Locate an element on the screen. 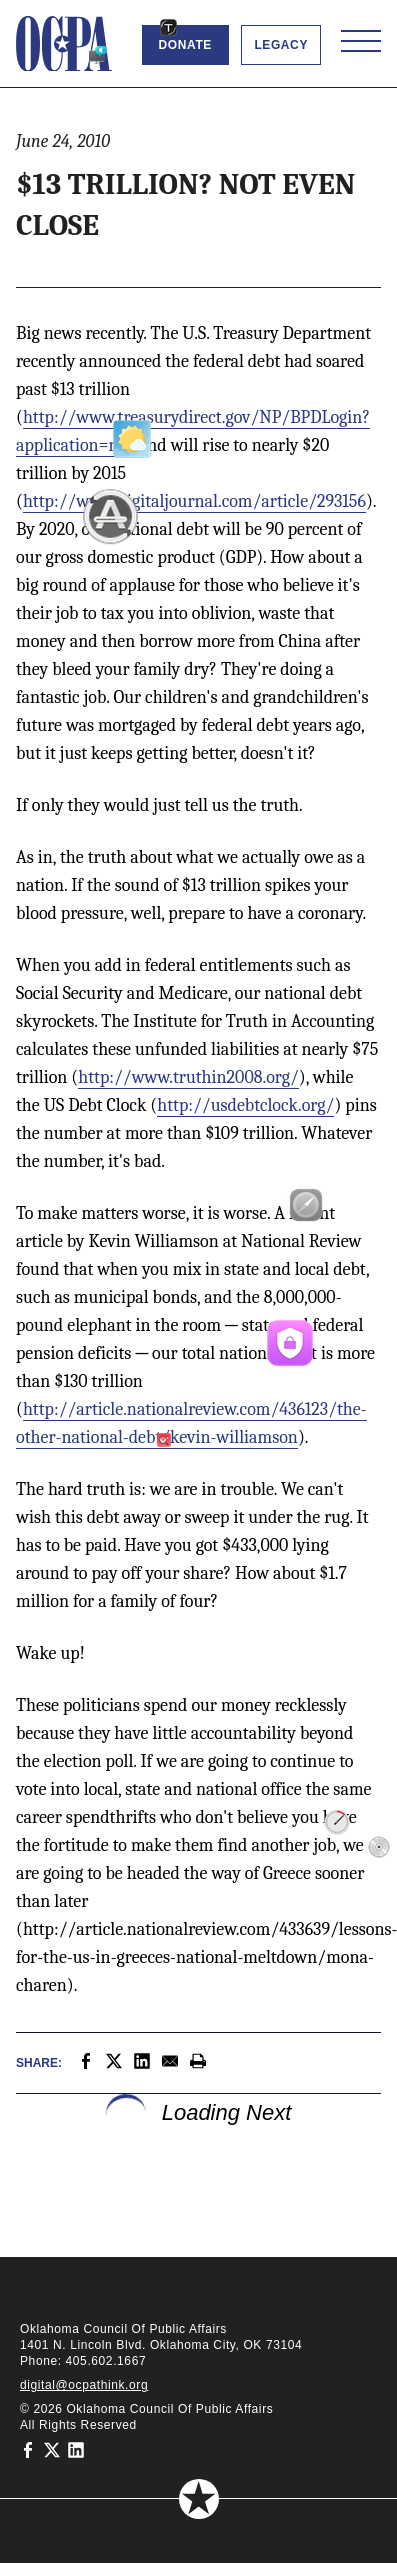 The width and height of the screenshot is (397, 2563). open the narrator accessibility app is located at coordinates (98, 55).